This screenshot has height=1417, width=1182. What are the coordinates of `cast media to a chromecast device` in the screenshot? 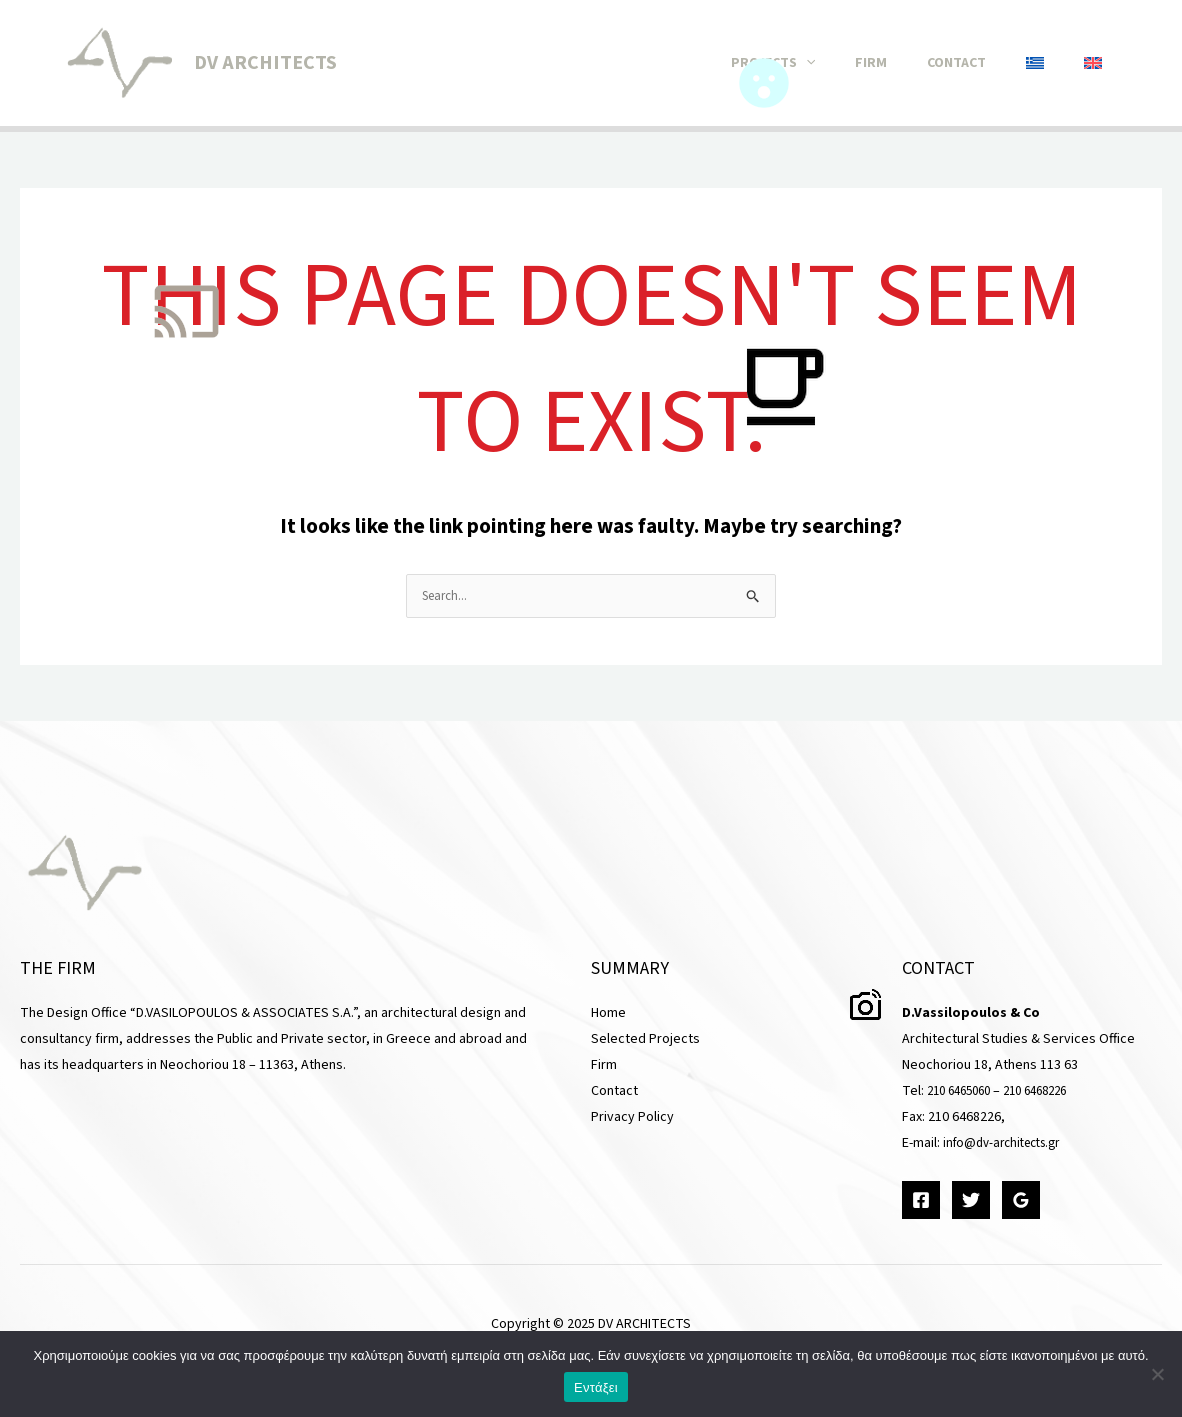 It's located at (186, 311).